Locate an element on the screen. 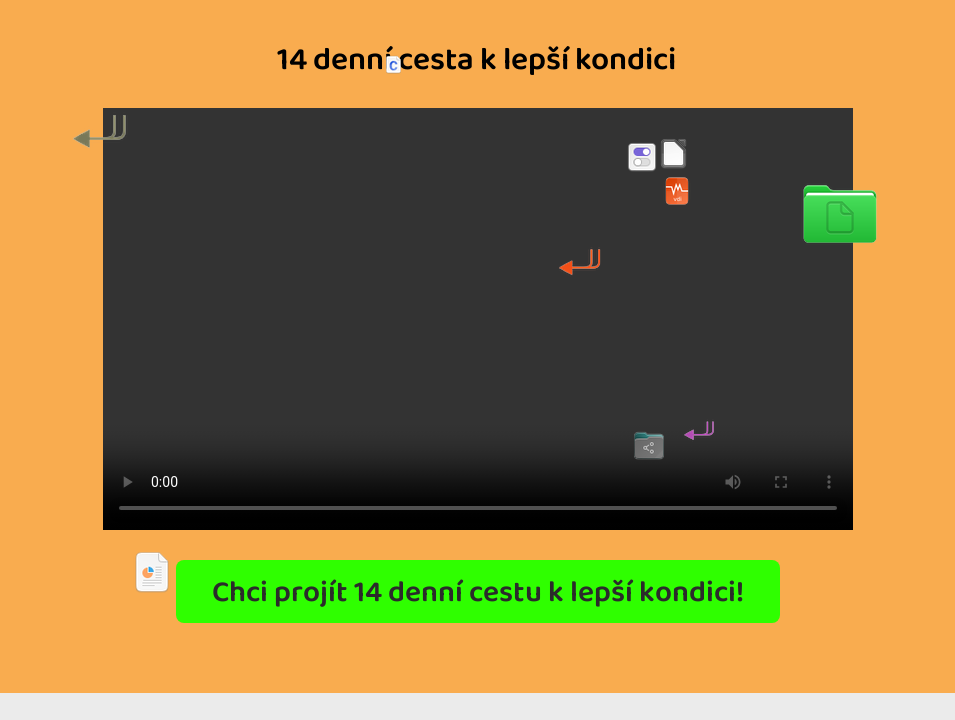  open LibreOffice suite is located at coordinates (673, 153).